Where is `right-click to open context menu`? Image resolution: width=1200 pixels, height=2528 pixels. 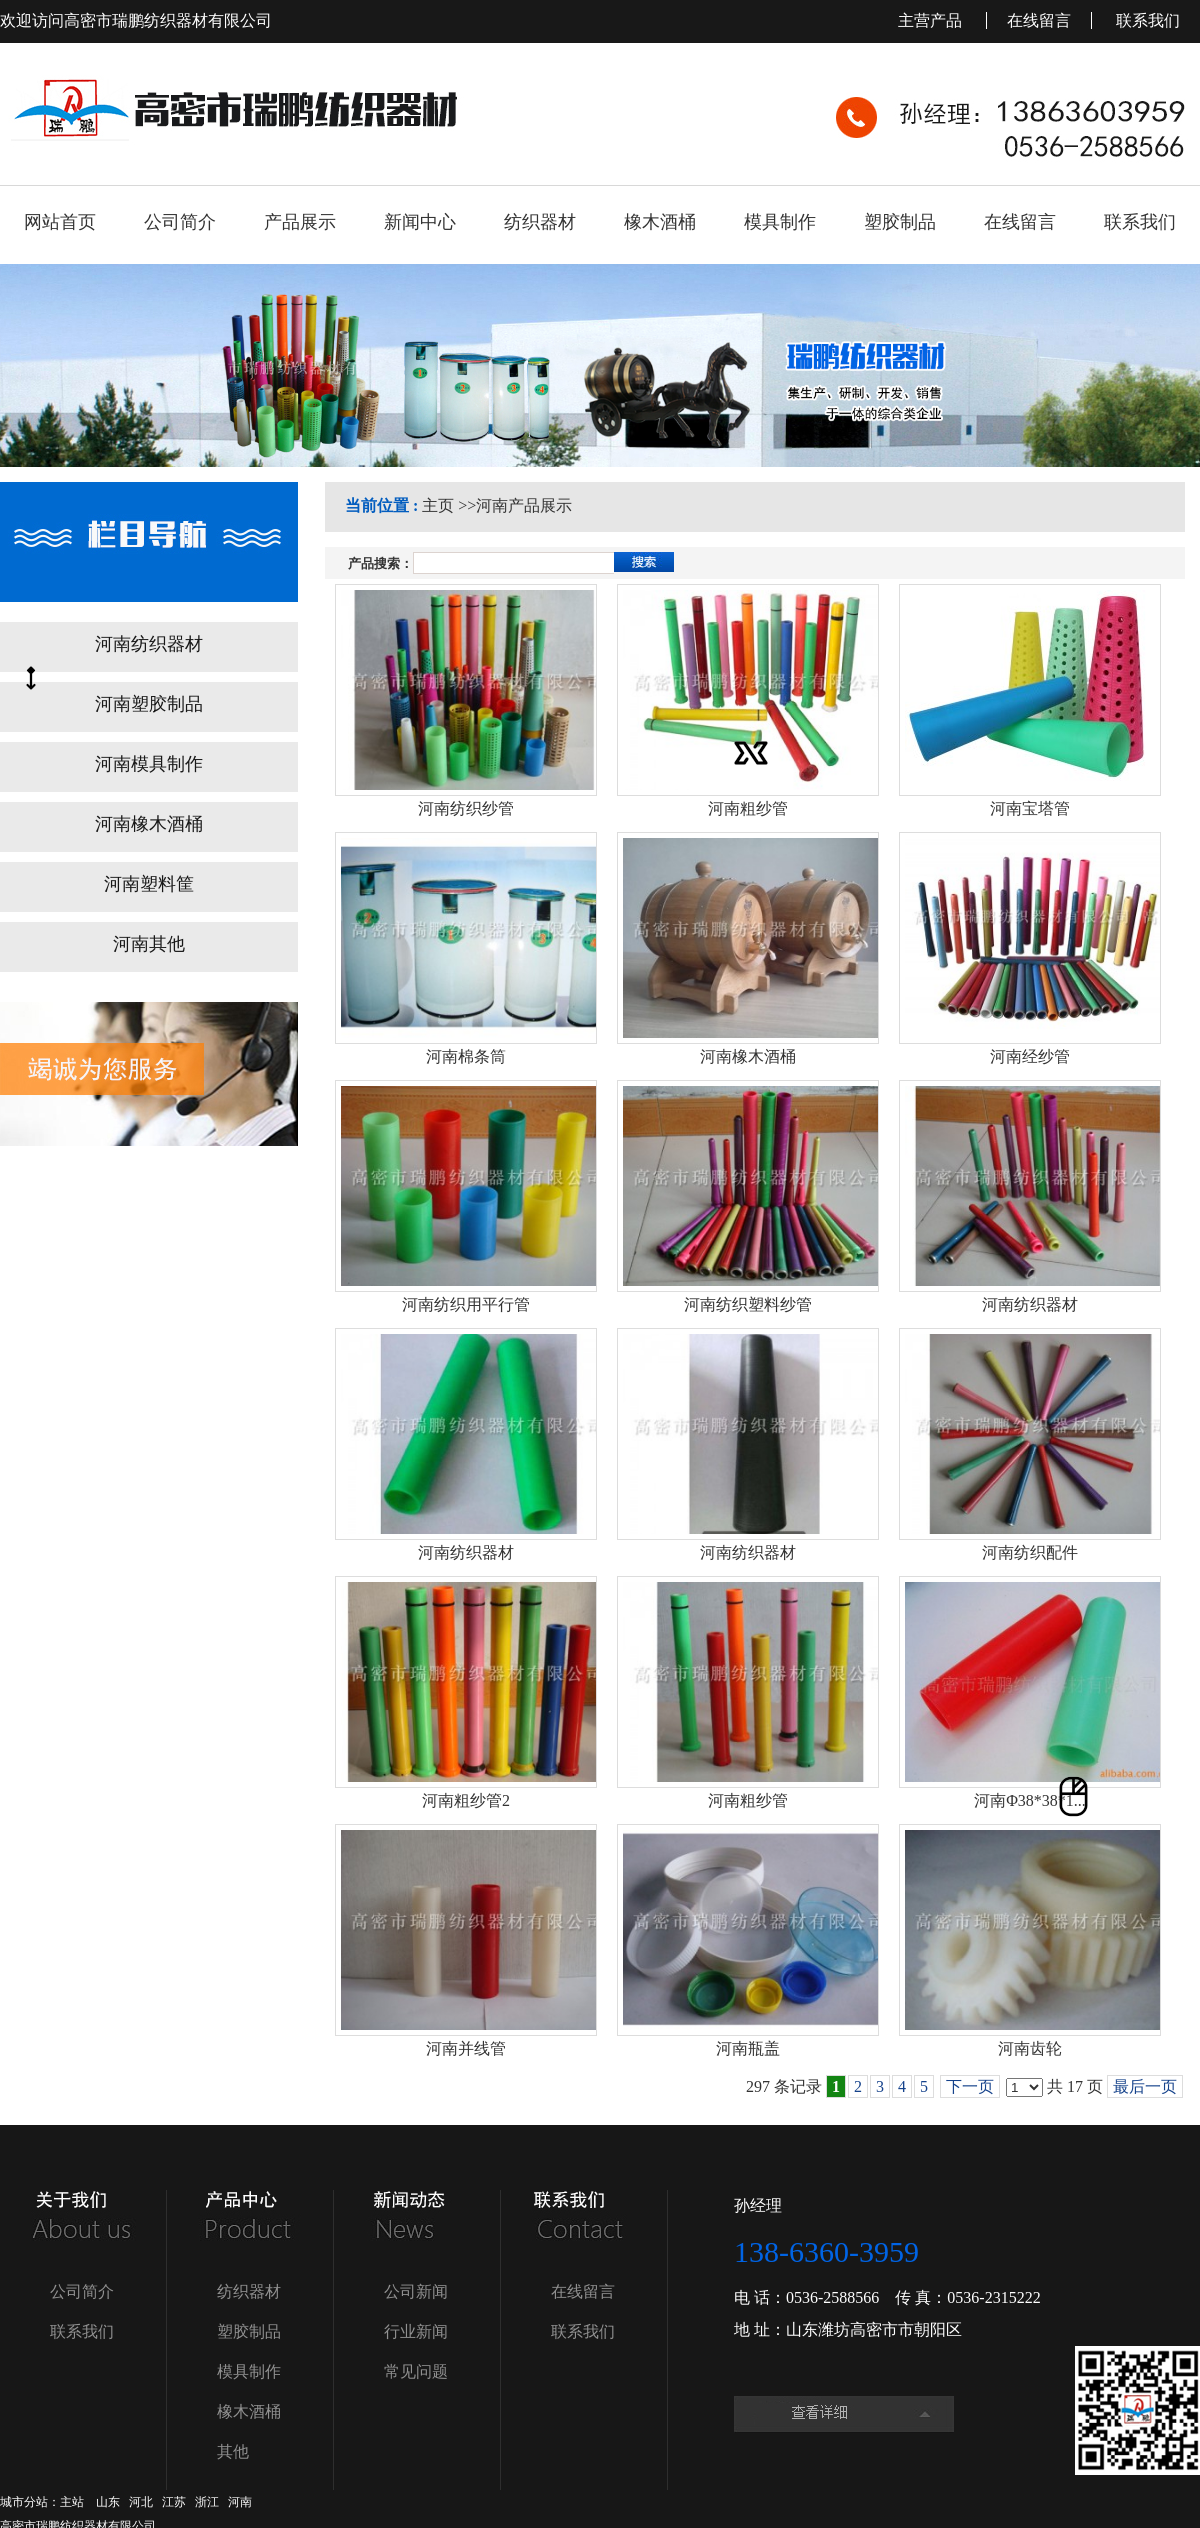 right-click to open context menu is located at coordinates (1073, 1796).